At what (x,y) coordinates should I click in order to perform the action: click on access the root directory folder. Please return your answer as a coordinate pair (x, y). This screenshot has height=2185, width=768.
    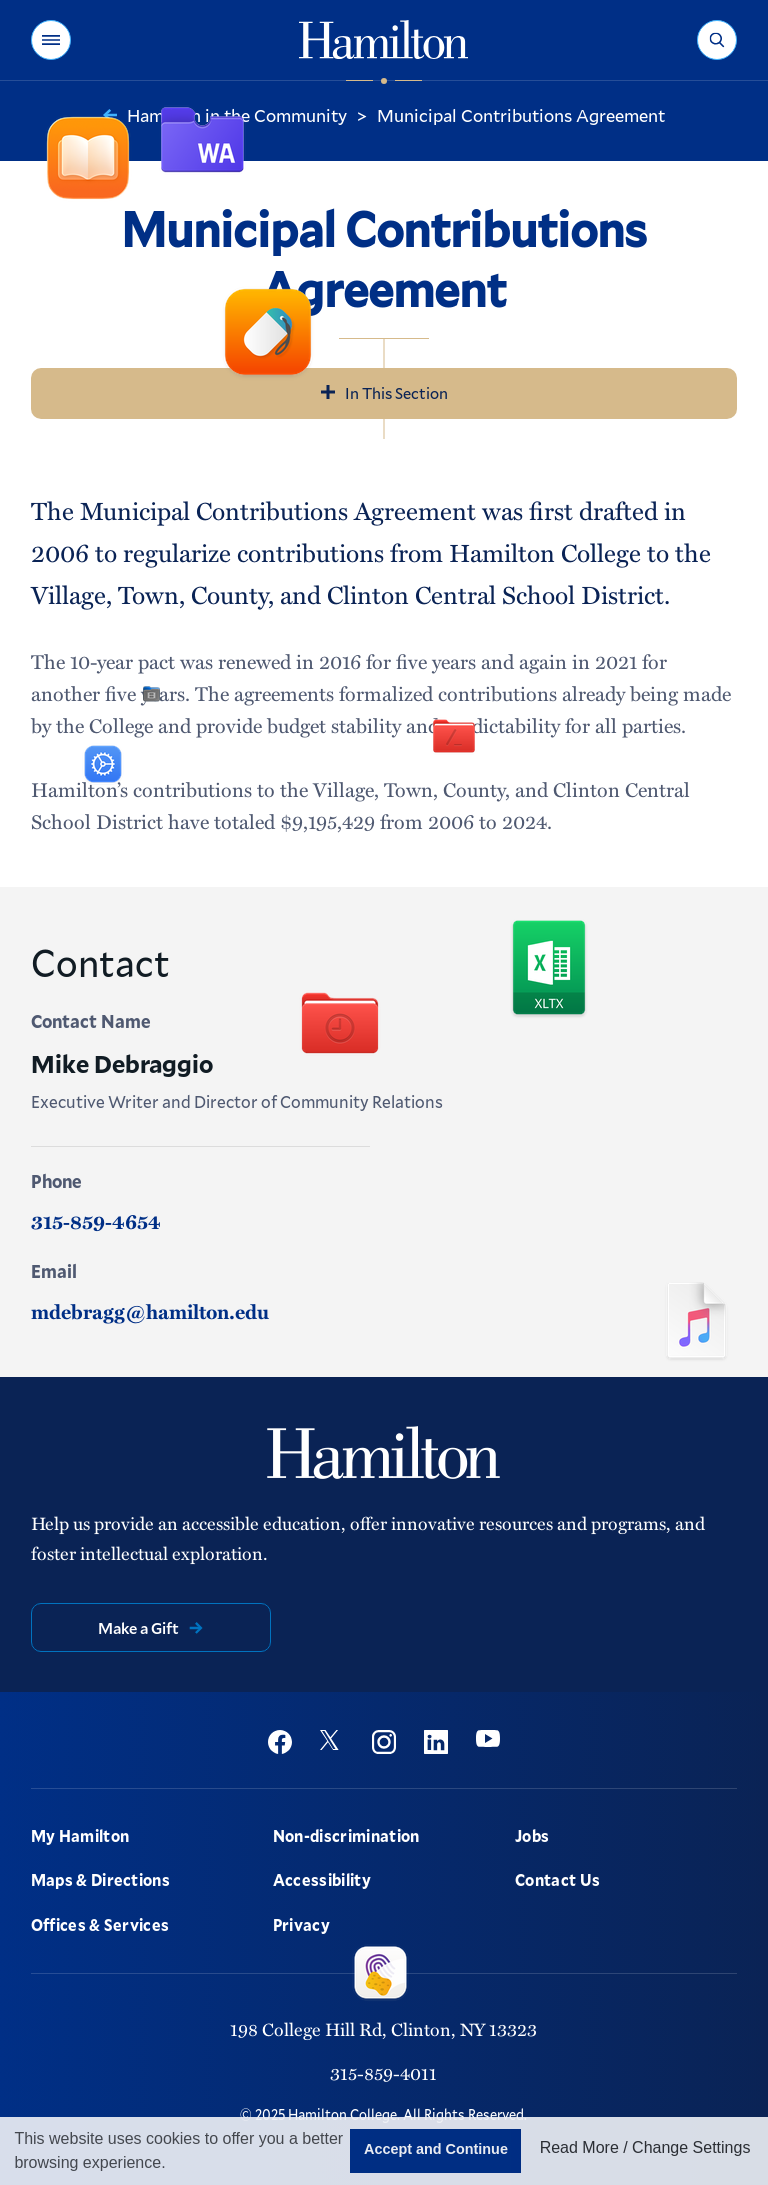
    Looking at the image, I should click on (454, 736).